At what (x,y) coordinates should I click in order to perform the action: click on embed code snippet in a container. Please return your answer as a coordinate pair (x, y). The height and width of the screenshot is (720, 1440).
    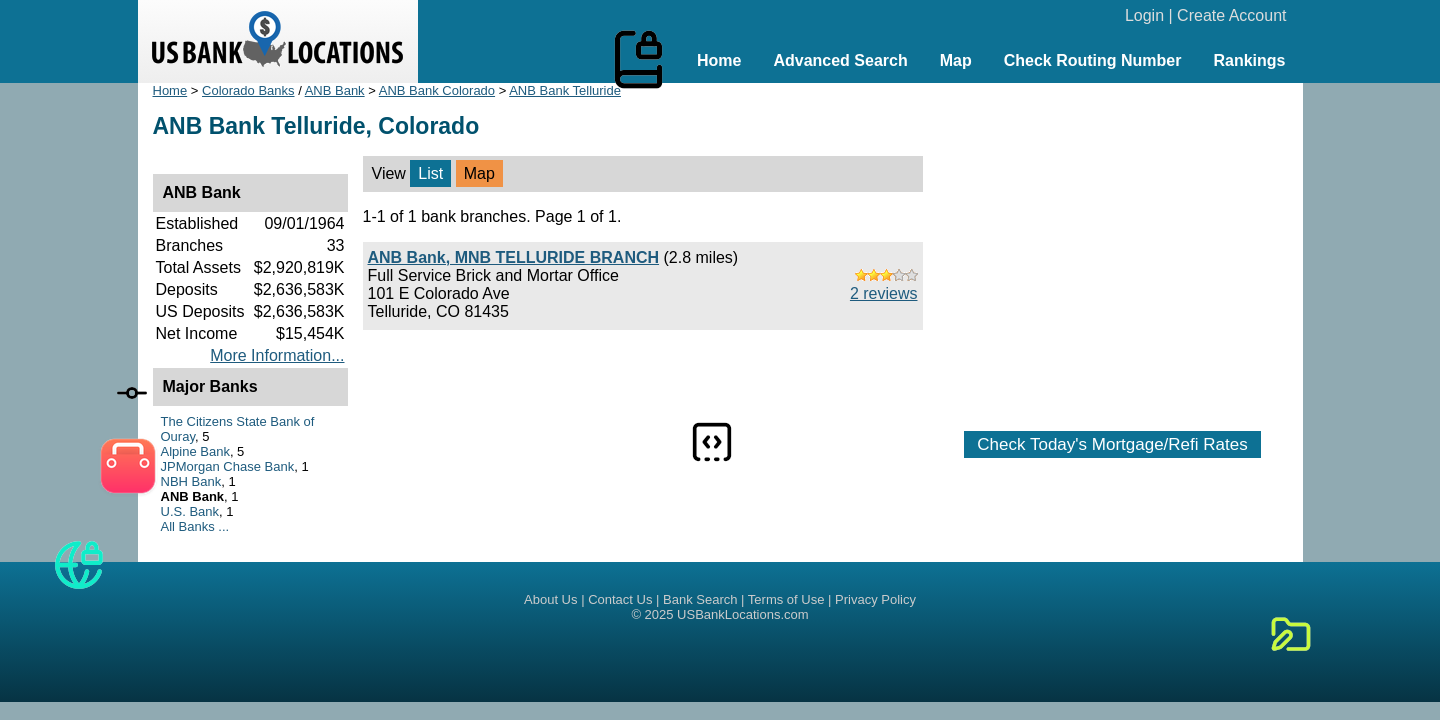
    Looking at the image, I should click on (712, 442).